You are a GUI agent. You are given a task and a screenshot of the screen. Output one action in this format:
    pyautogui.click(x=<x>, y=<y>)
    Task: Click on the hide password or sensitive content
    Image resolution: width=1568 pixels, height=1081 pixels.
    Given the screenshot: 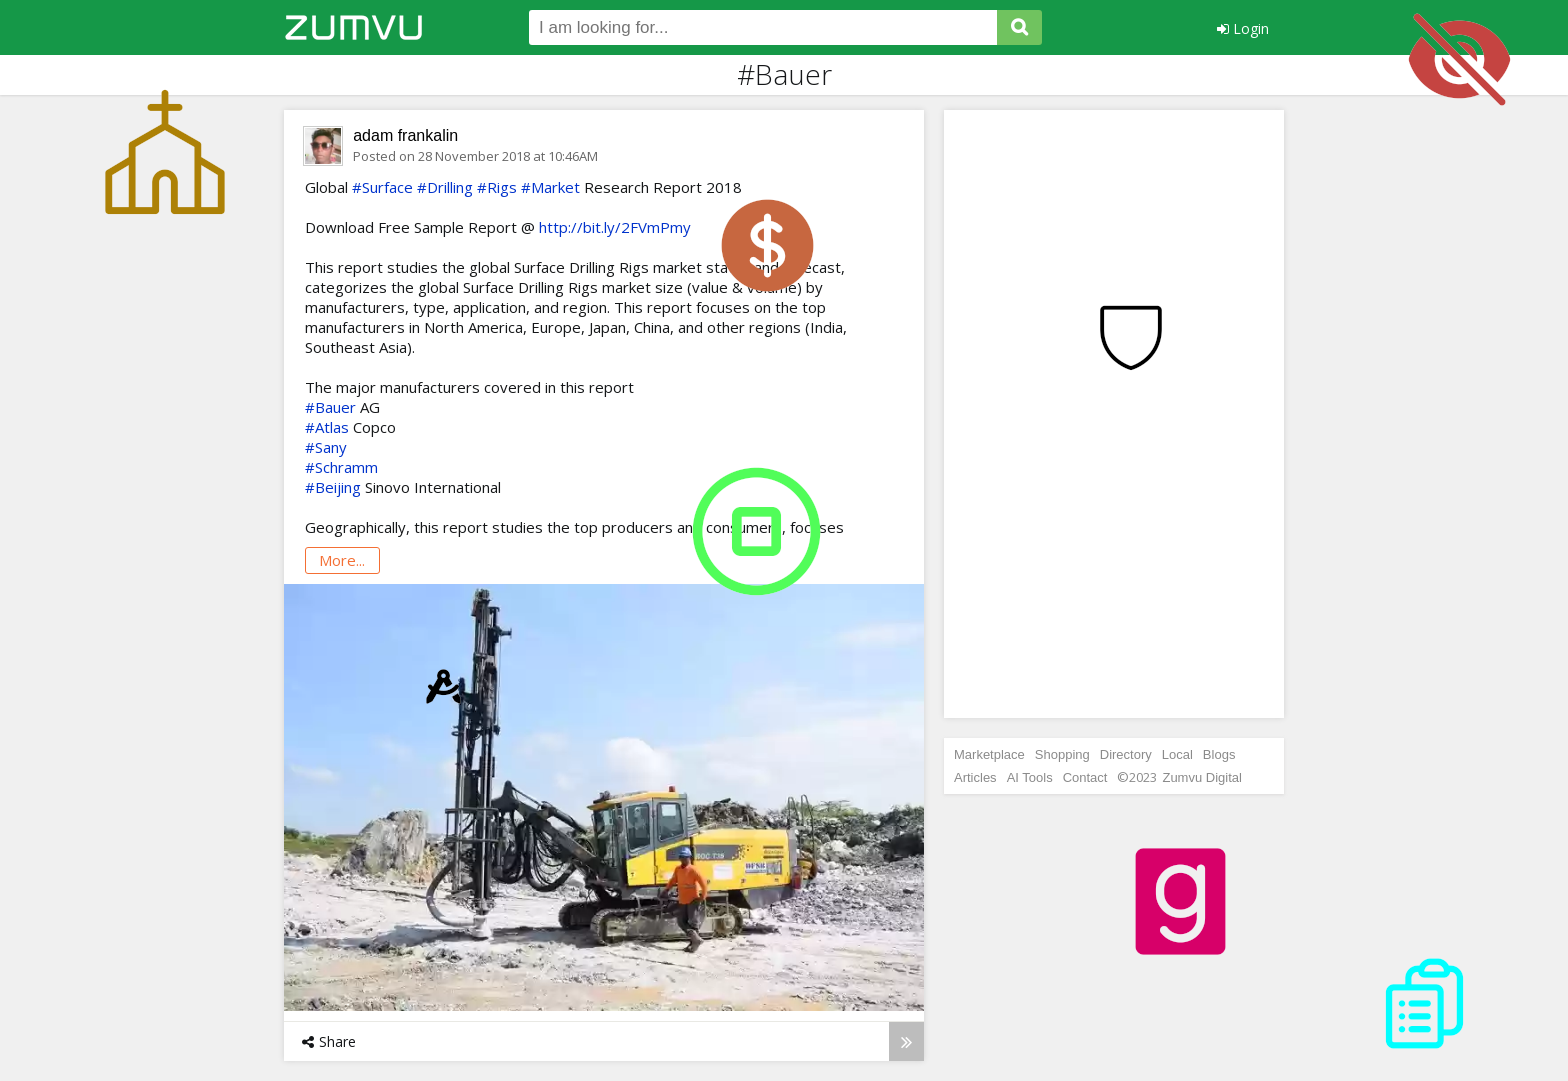 What is the action you would take?
    pyautogui.click(x=1459, y=59)
    